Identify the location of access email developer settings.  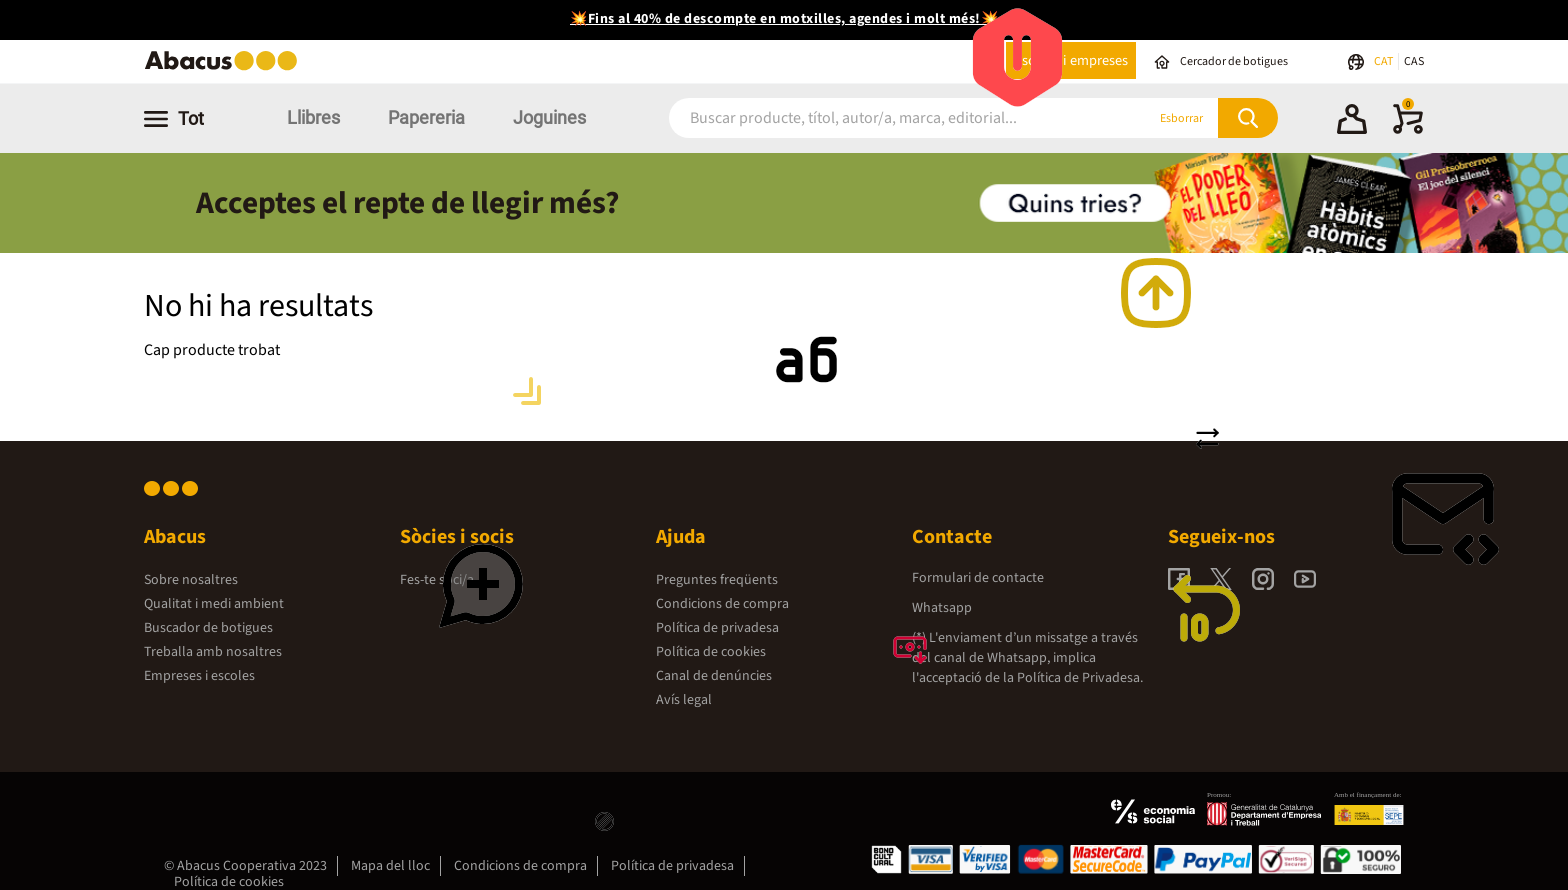
(1443, 514).